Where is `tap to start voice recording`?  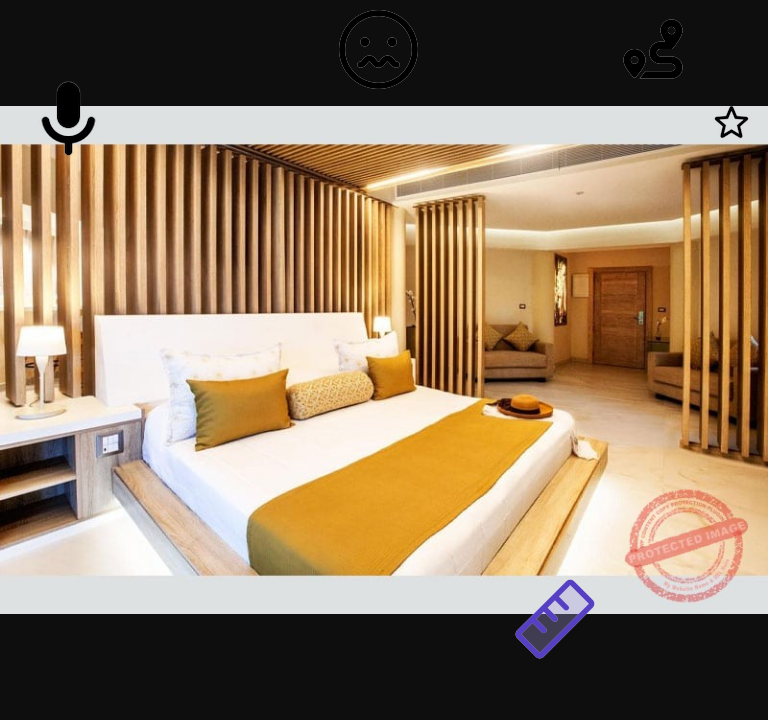
tap to start voice recording is located at coordinates (68, 120).